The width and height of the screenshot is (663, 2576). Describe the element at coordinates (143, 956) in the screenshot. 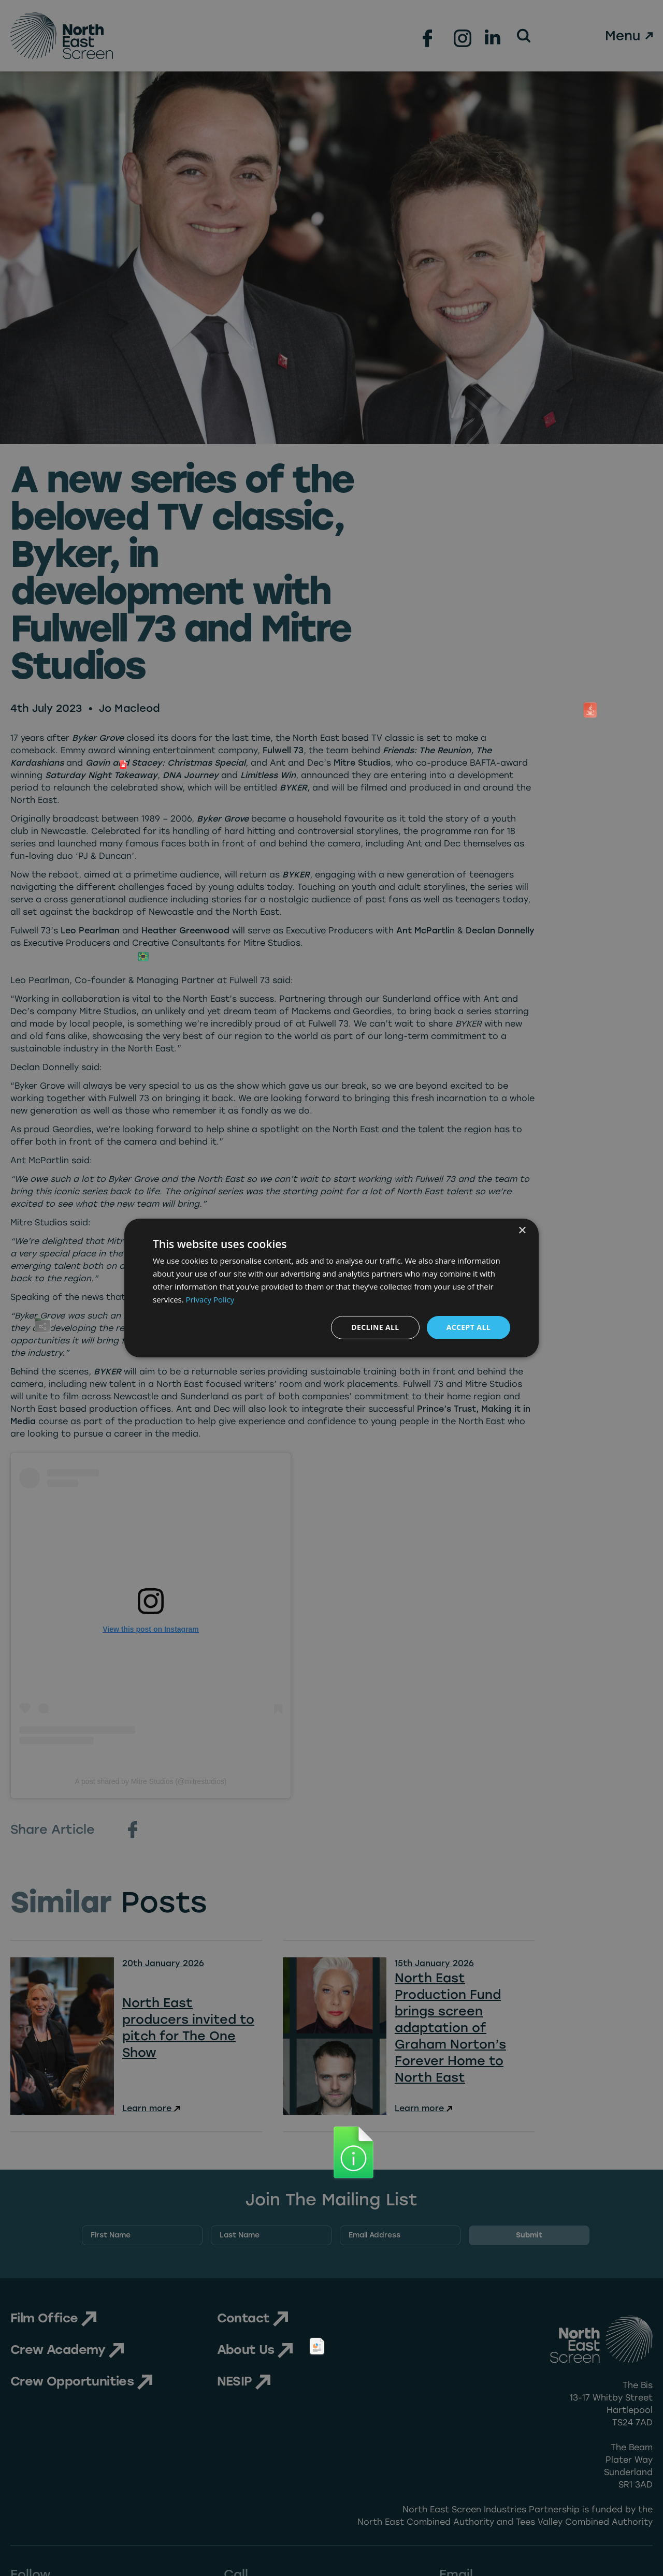

I see `open jockey system configuration app` at that location.